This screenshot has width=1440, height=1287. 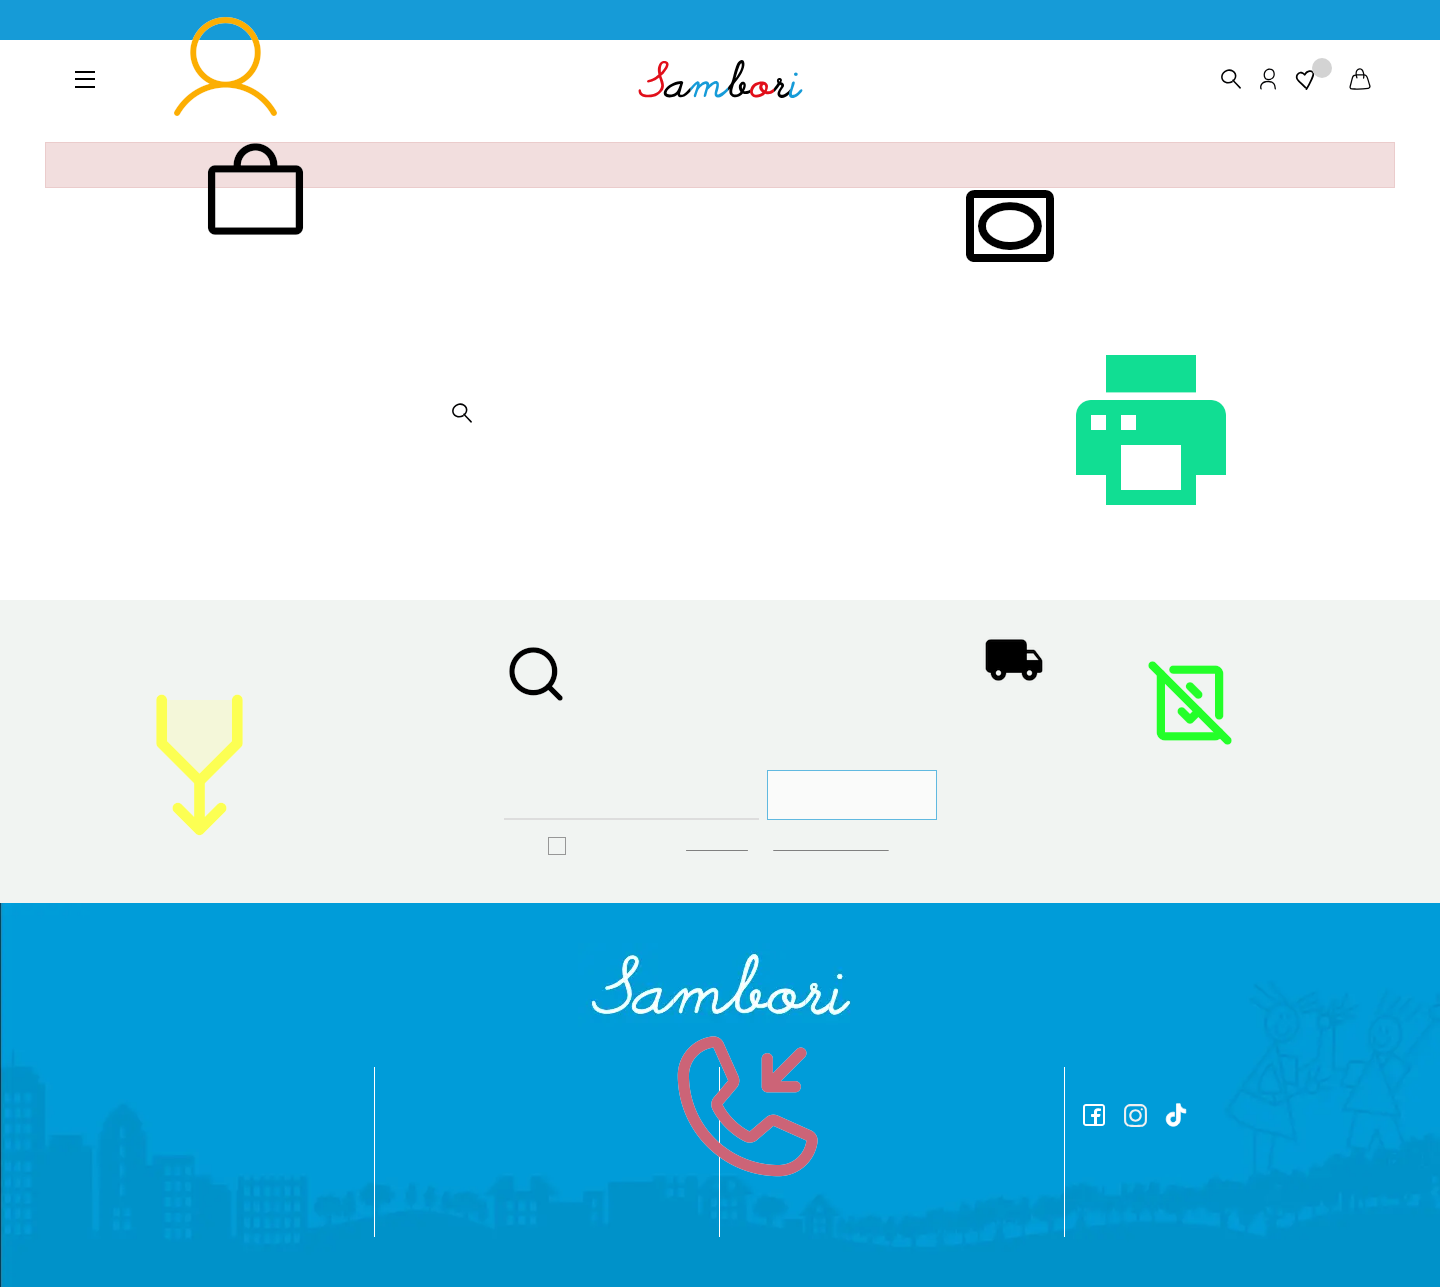 What do you see at coordinates (255, 194) in the screenshot?
I see `view your shopping bag` at bounding box center [255, 194].